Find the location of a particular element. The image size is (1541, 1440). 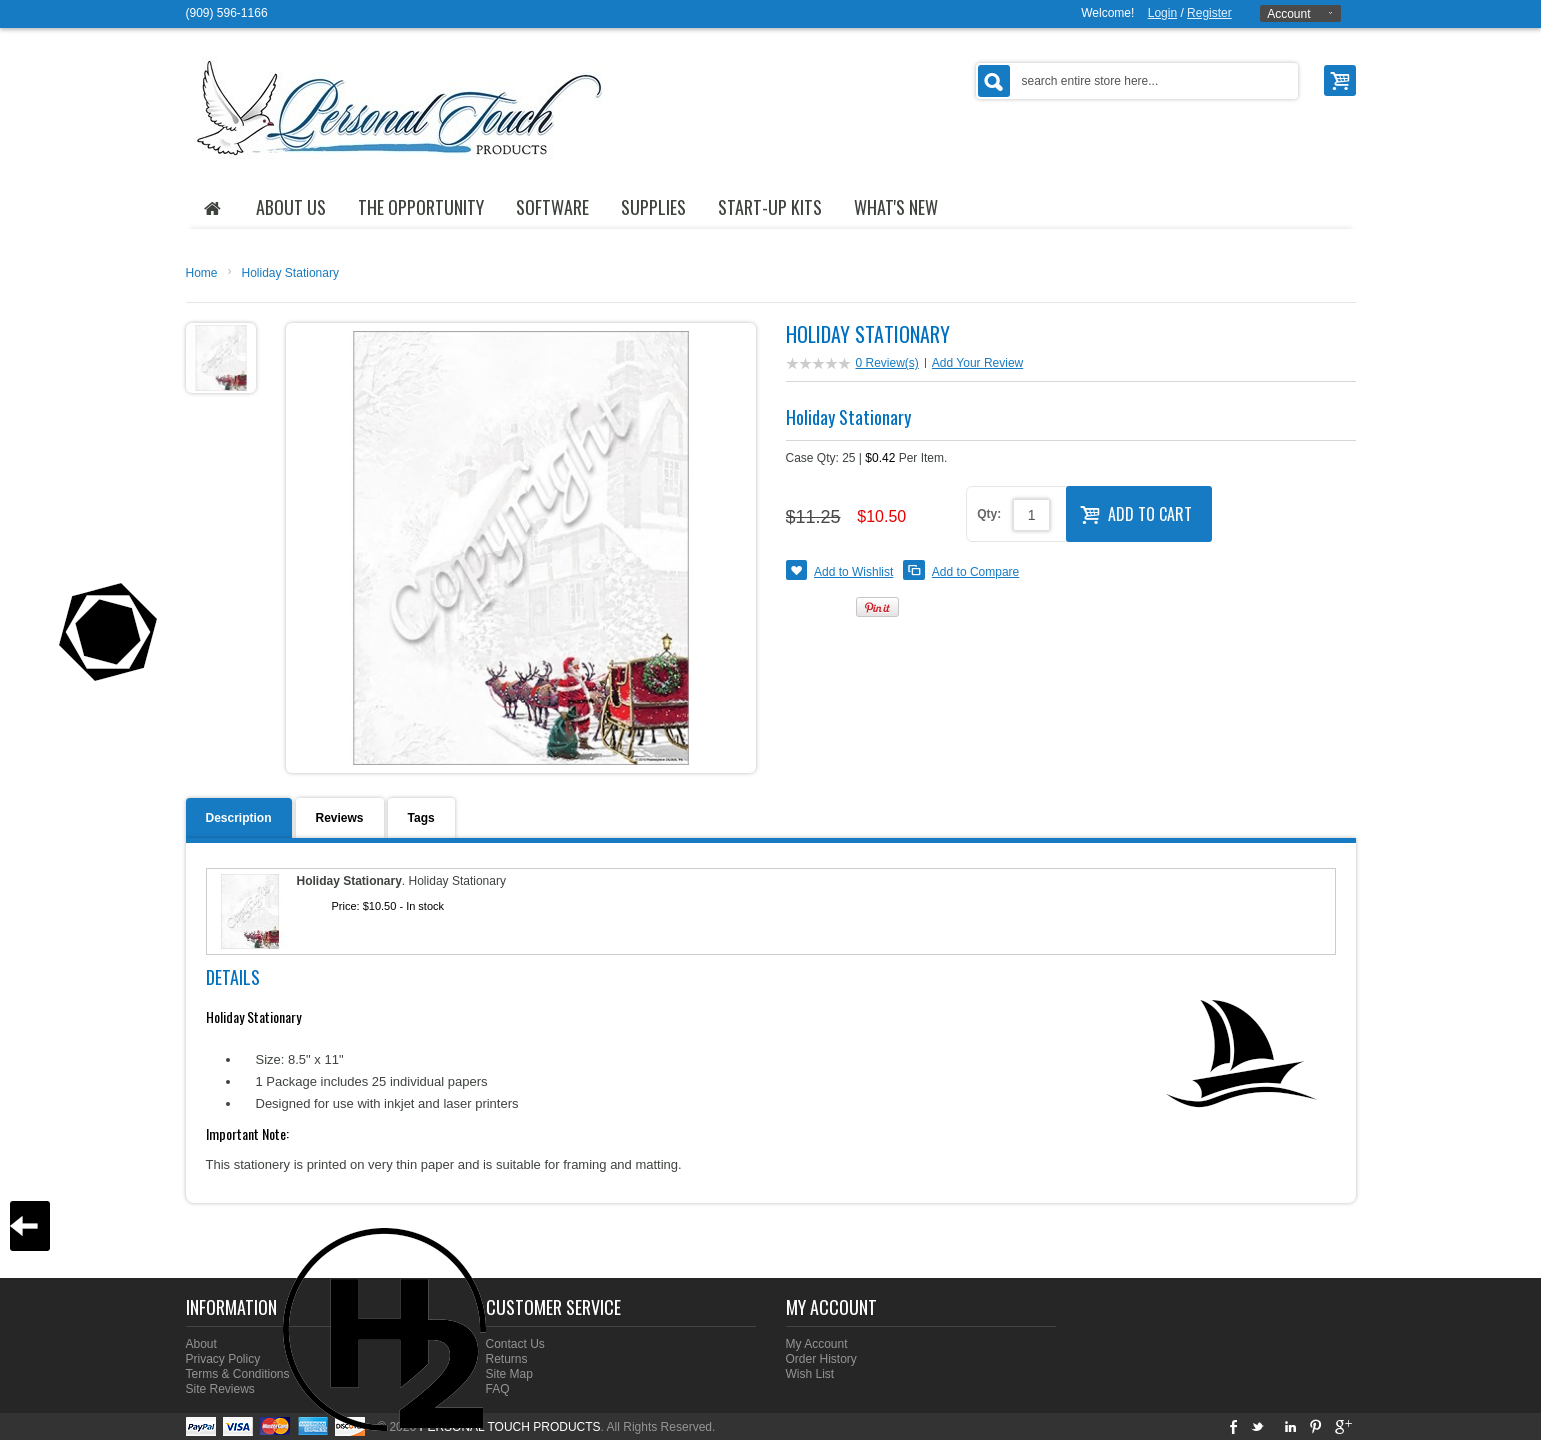

open graphite application is located at coordinates (108, 632).